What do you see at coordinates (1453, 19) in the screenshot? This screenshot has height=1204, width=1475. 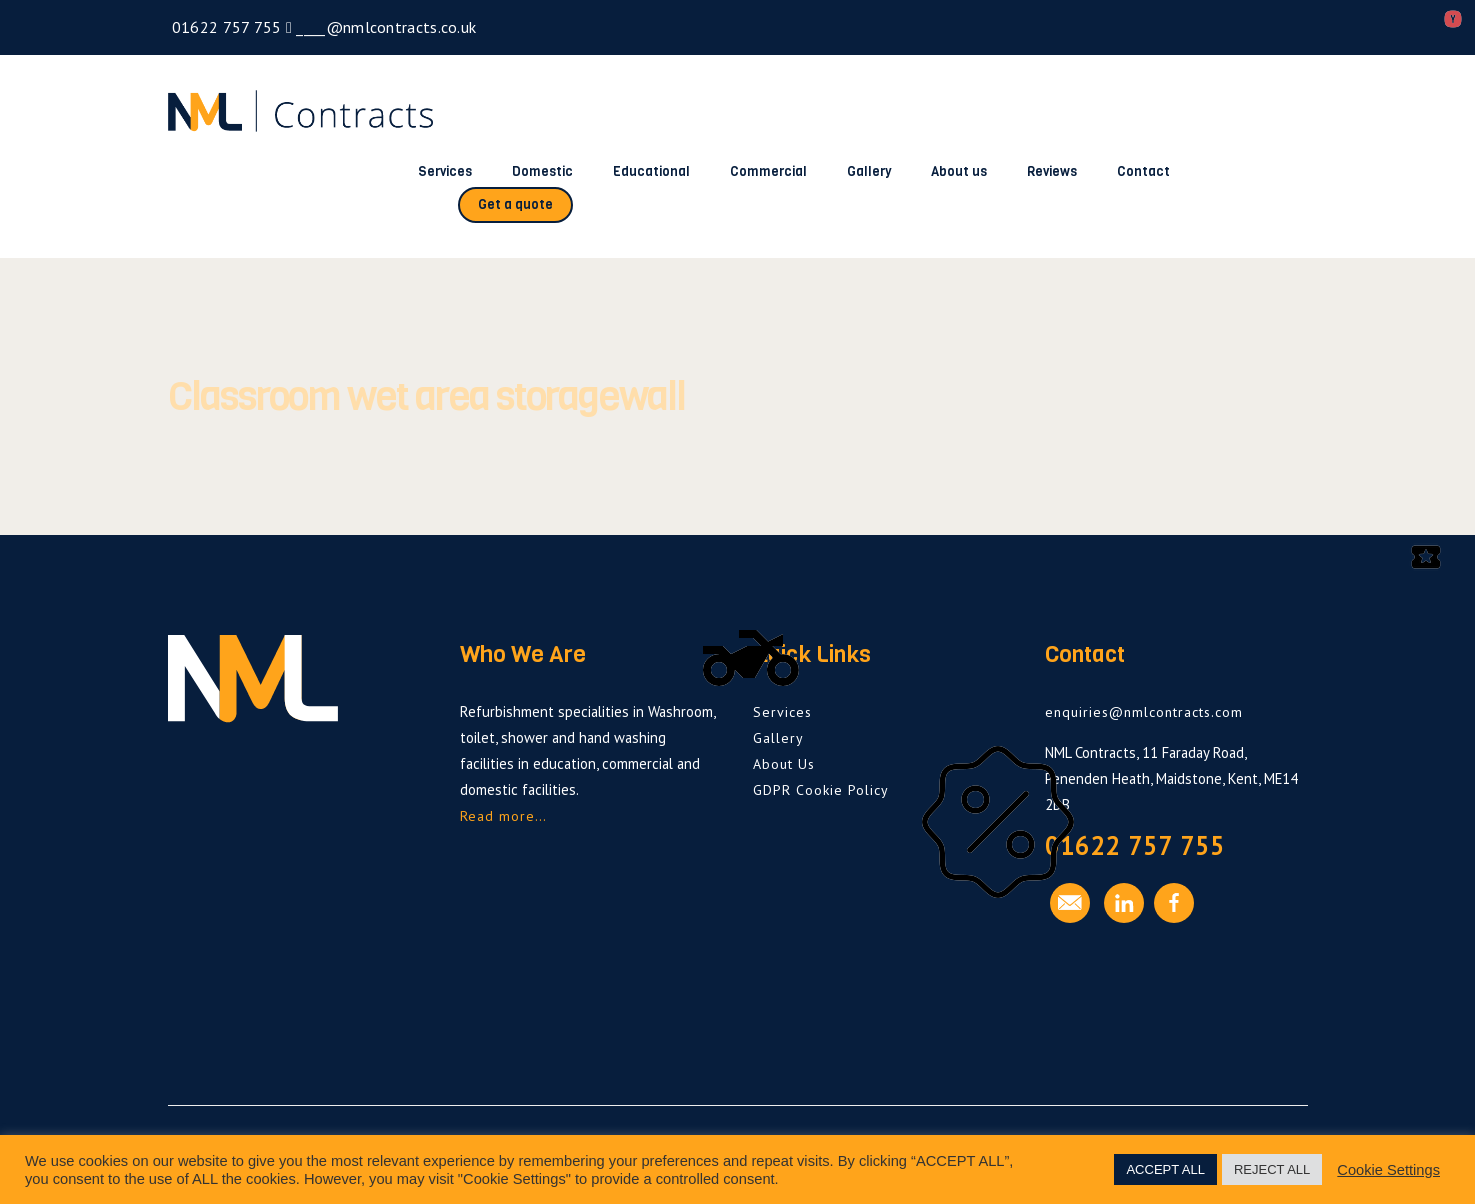 I see `represents the letter Y in a menu or keyboard interface` at bounding box center [1453, 19].